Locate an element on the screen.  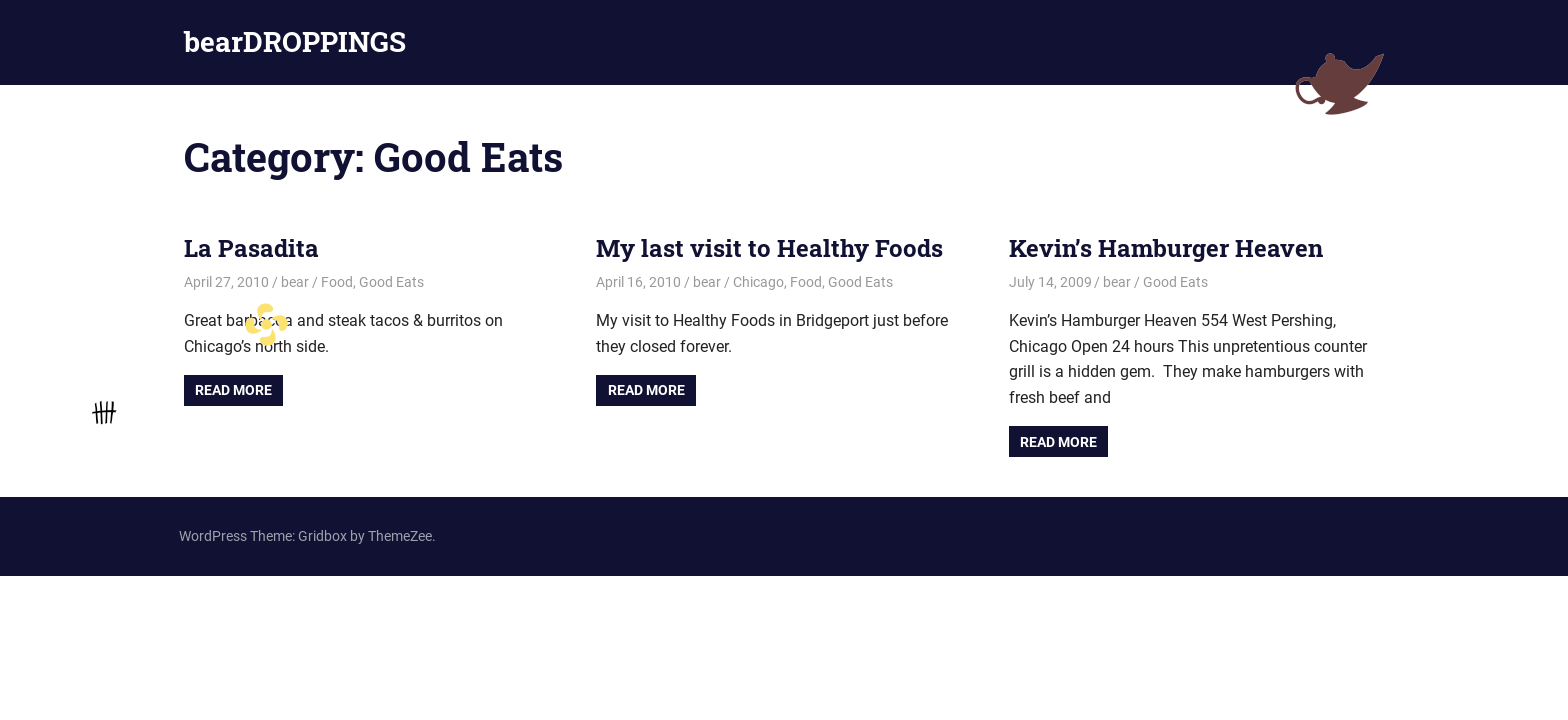
access wish or bonus features is located at coordinates (1340, 85).